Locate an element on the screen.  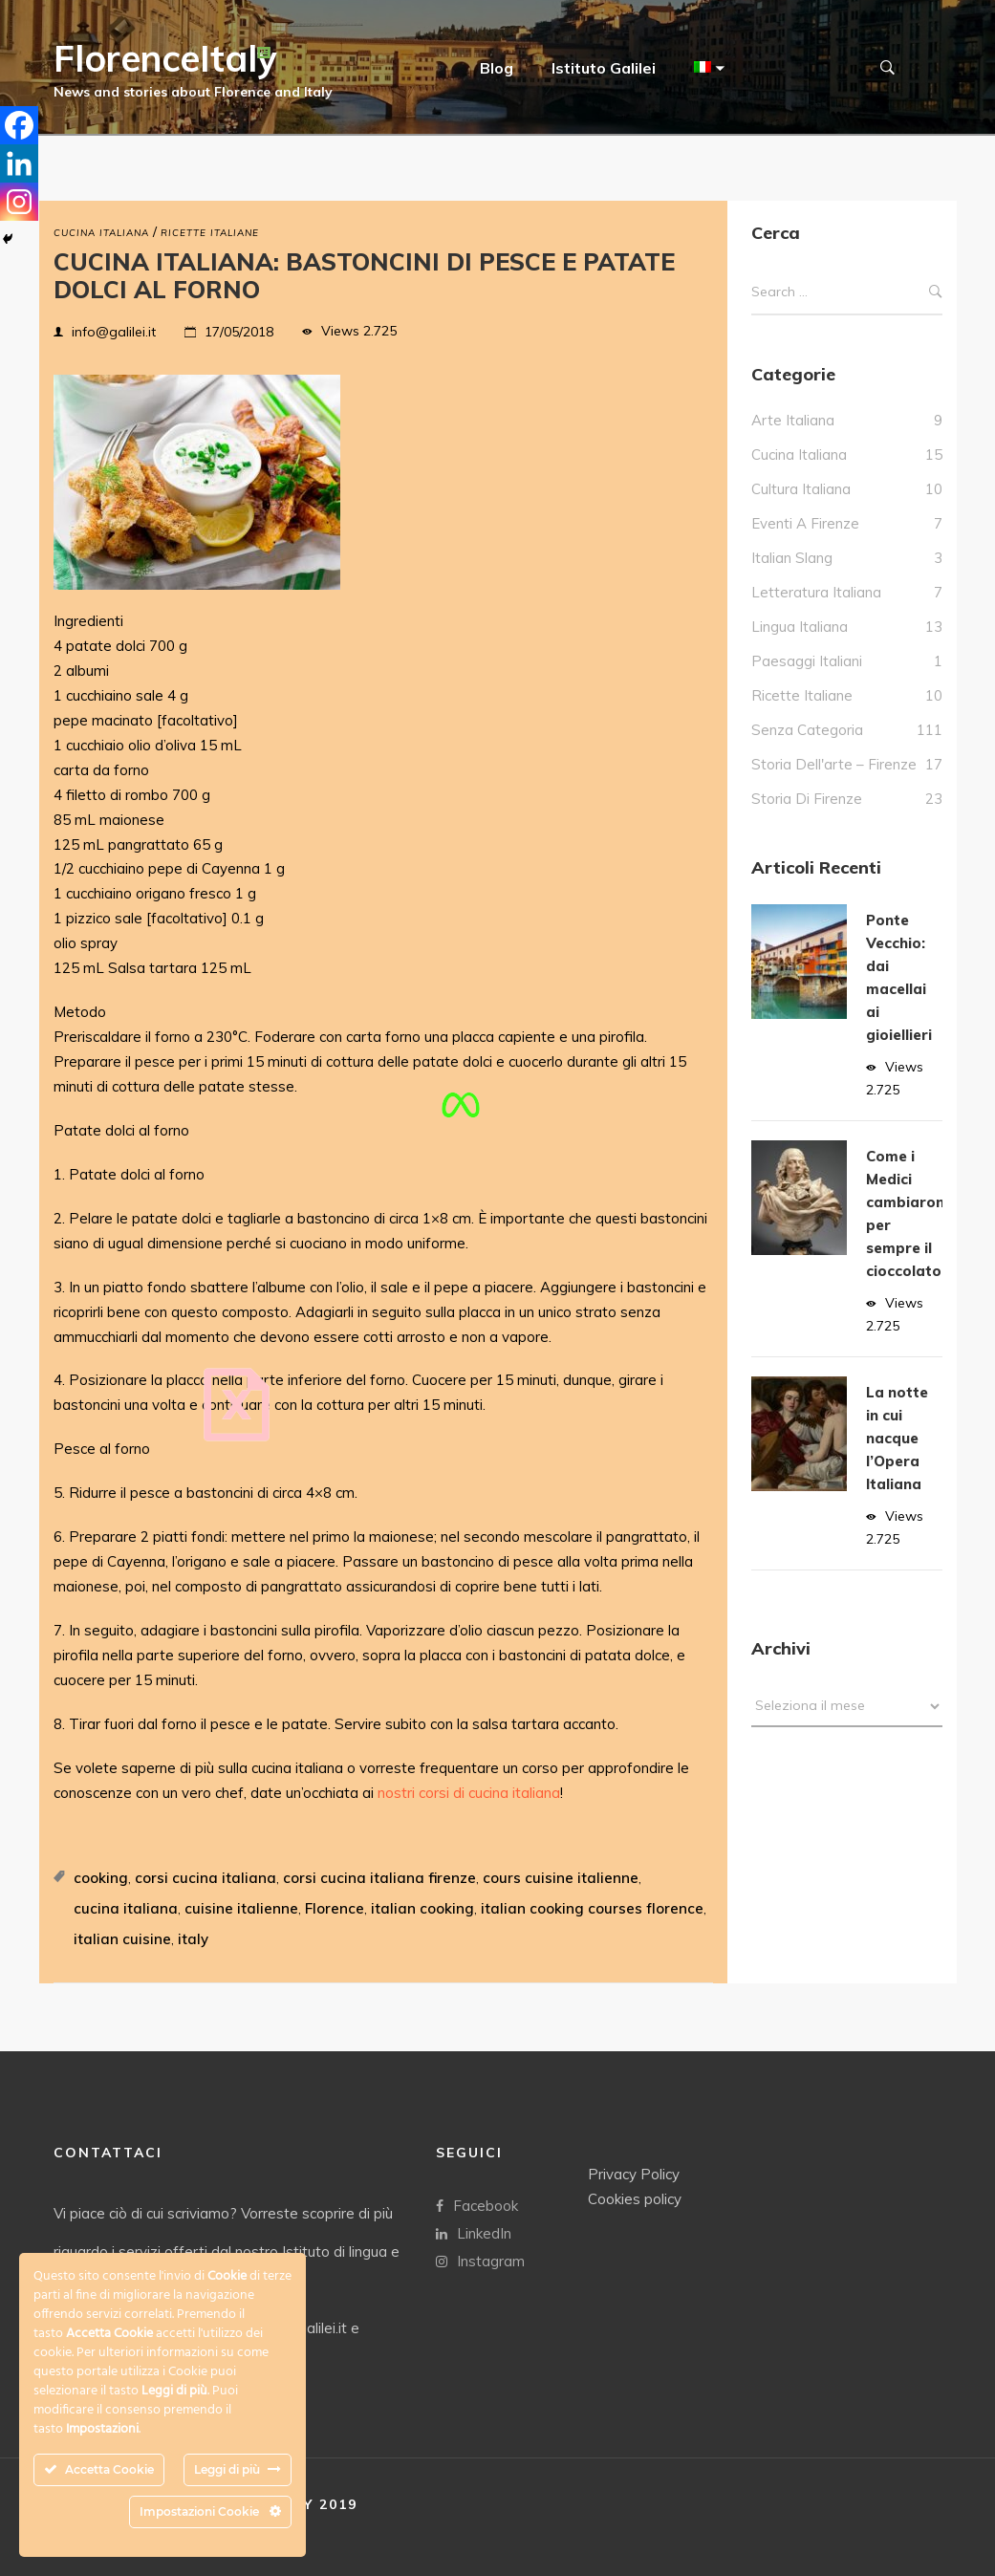
open an excel spreadsheet is located at coordinates (236, 1404).